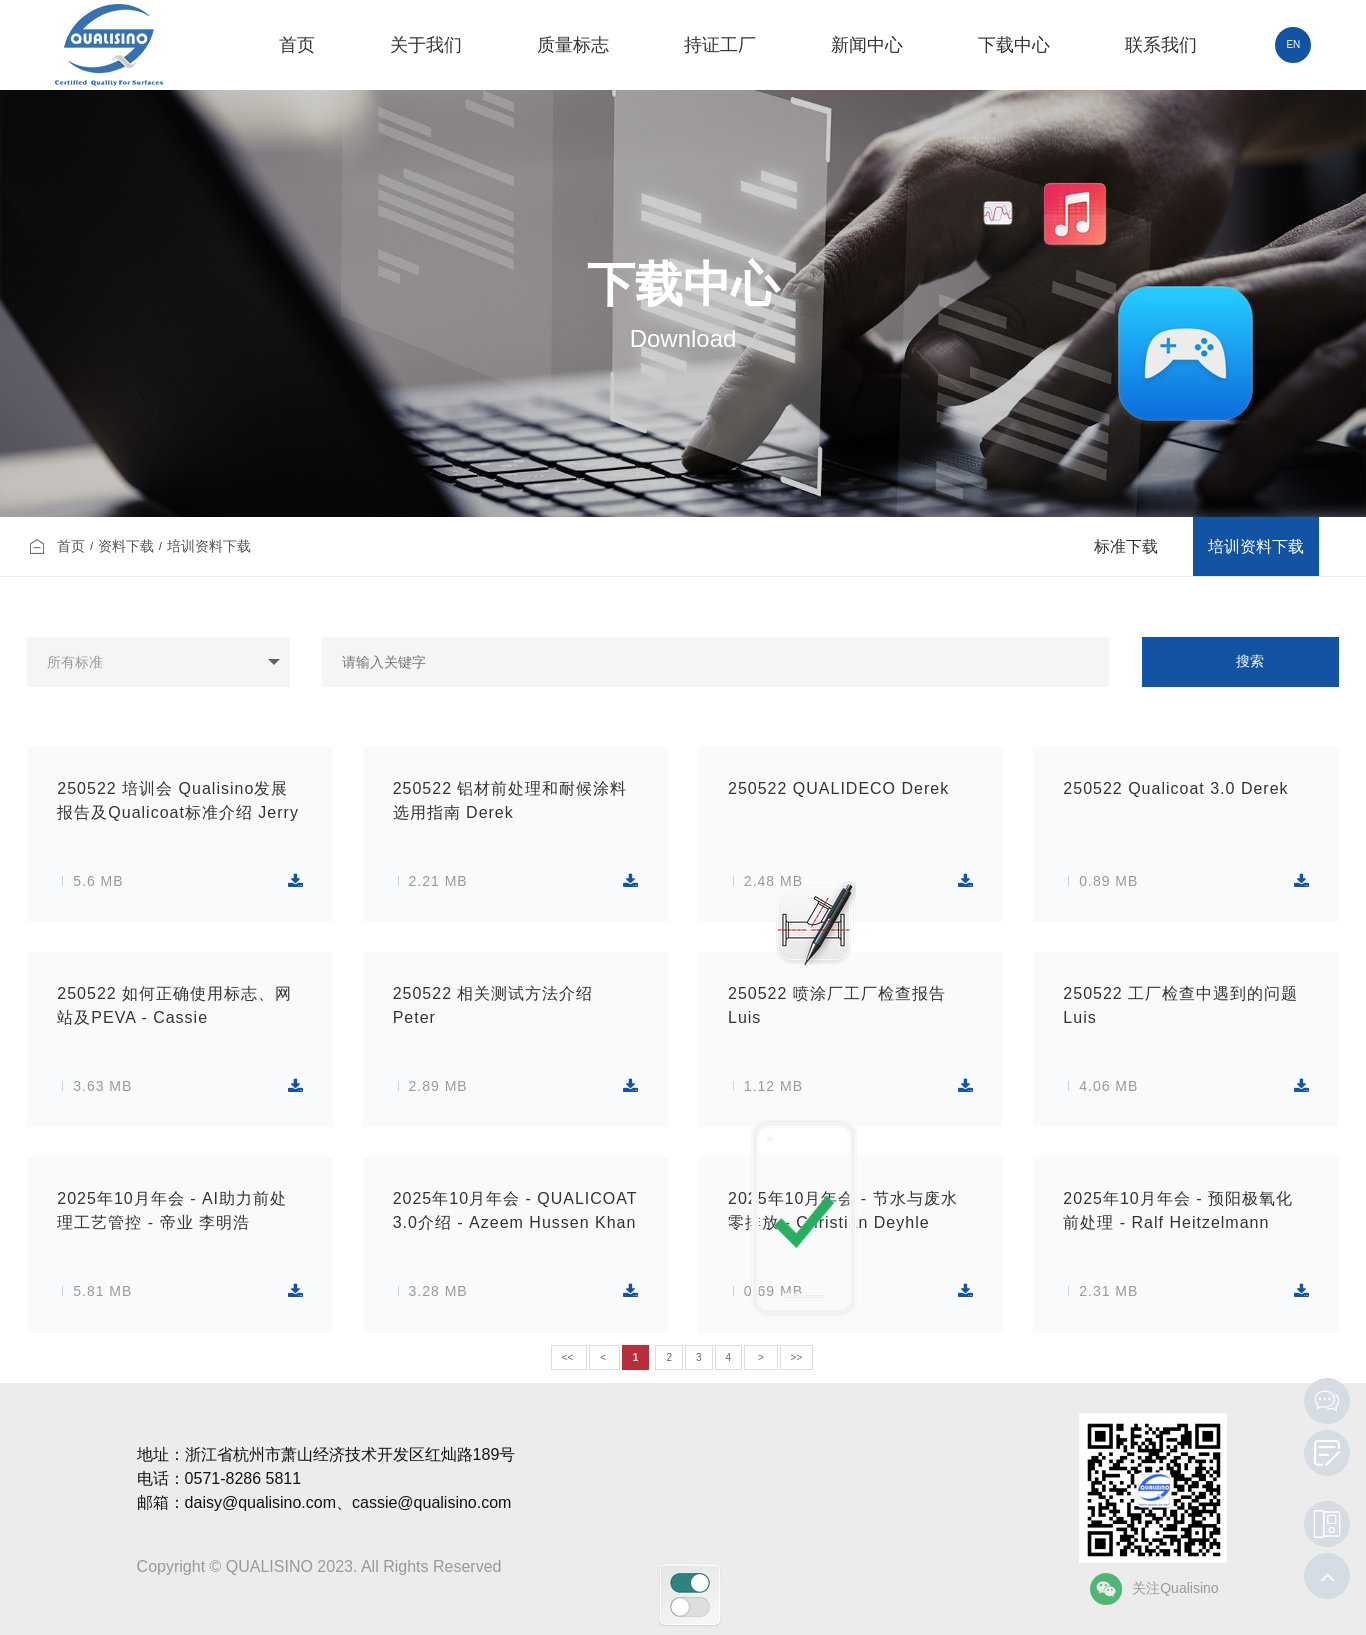 This screenshot has height=1635, width=1366. I want to click on smartphone successfully connected, so click(804, 1218).